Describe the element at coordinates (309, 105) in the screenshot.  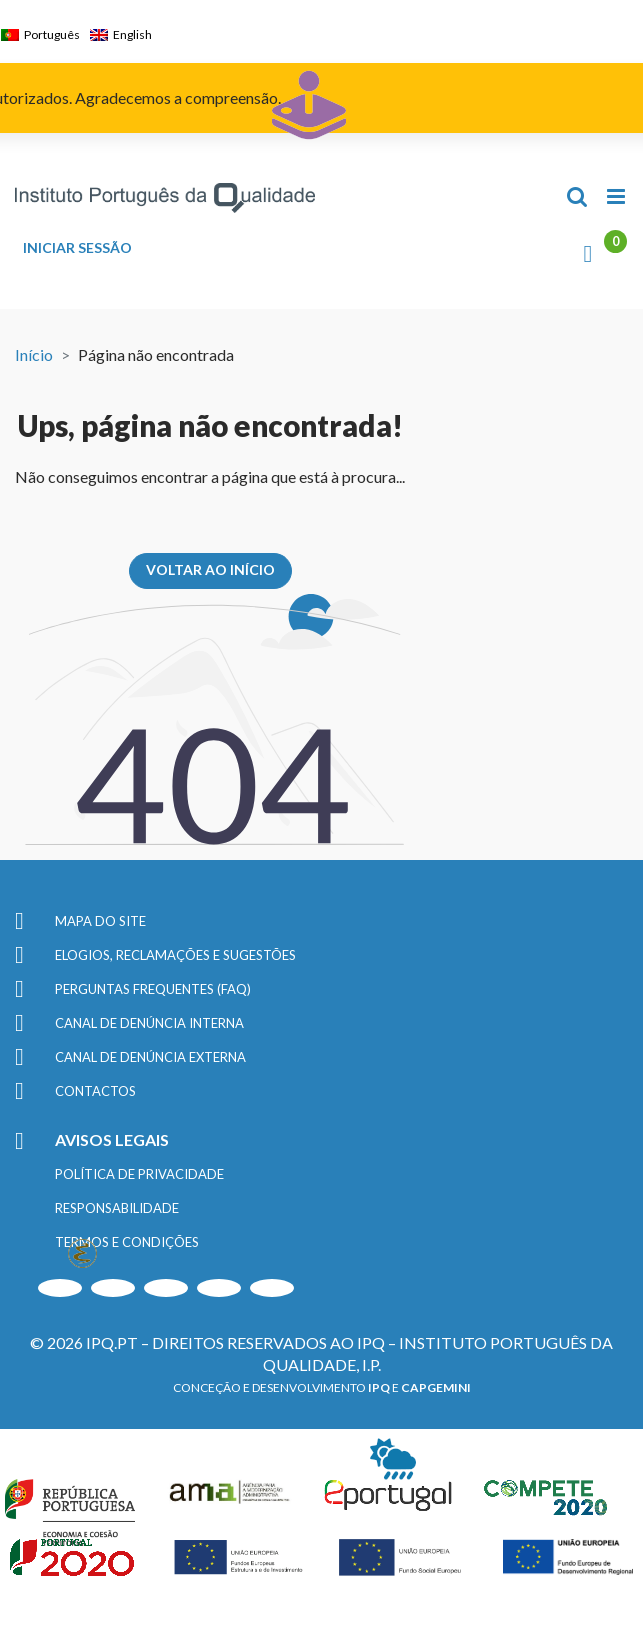
I see `open Apple Arcade gaming service` at that location.